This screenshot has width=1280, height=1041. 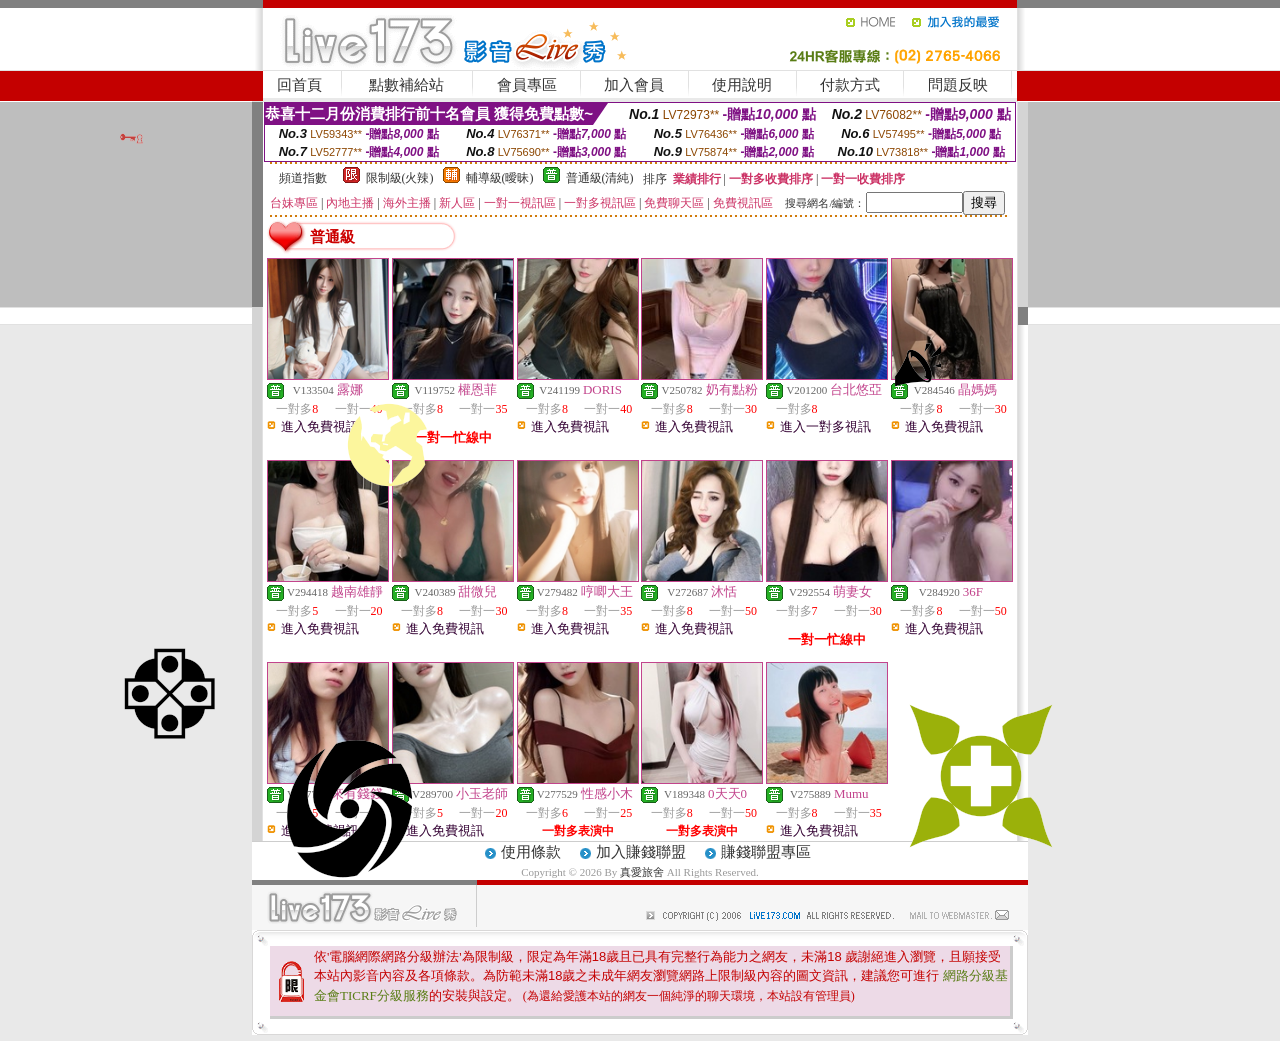 I want to click on unlock a secured item or feature, so click(x=131, y=138).